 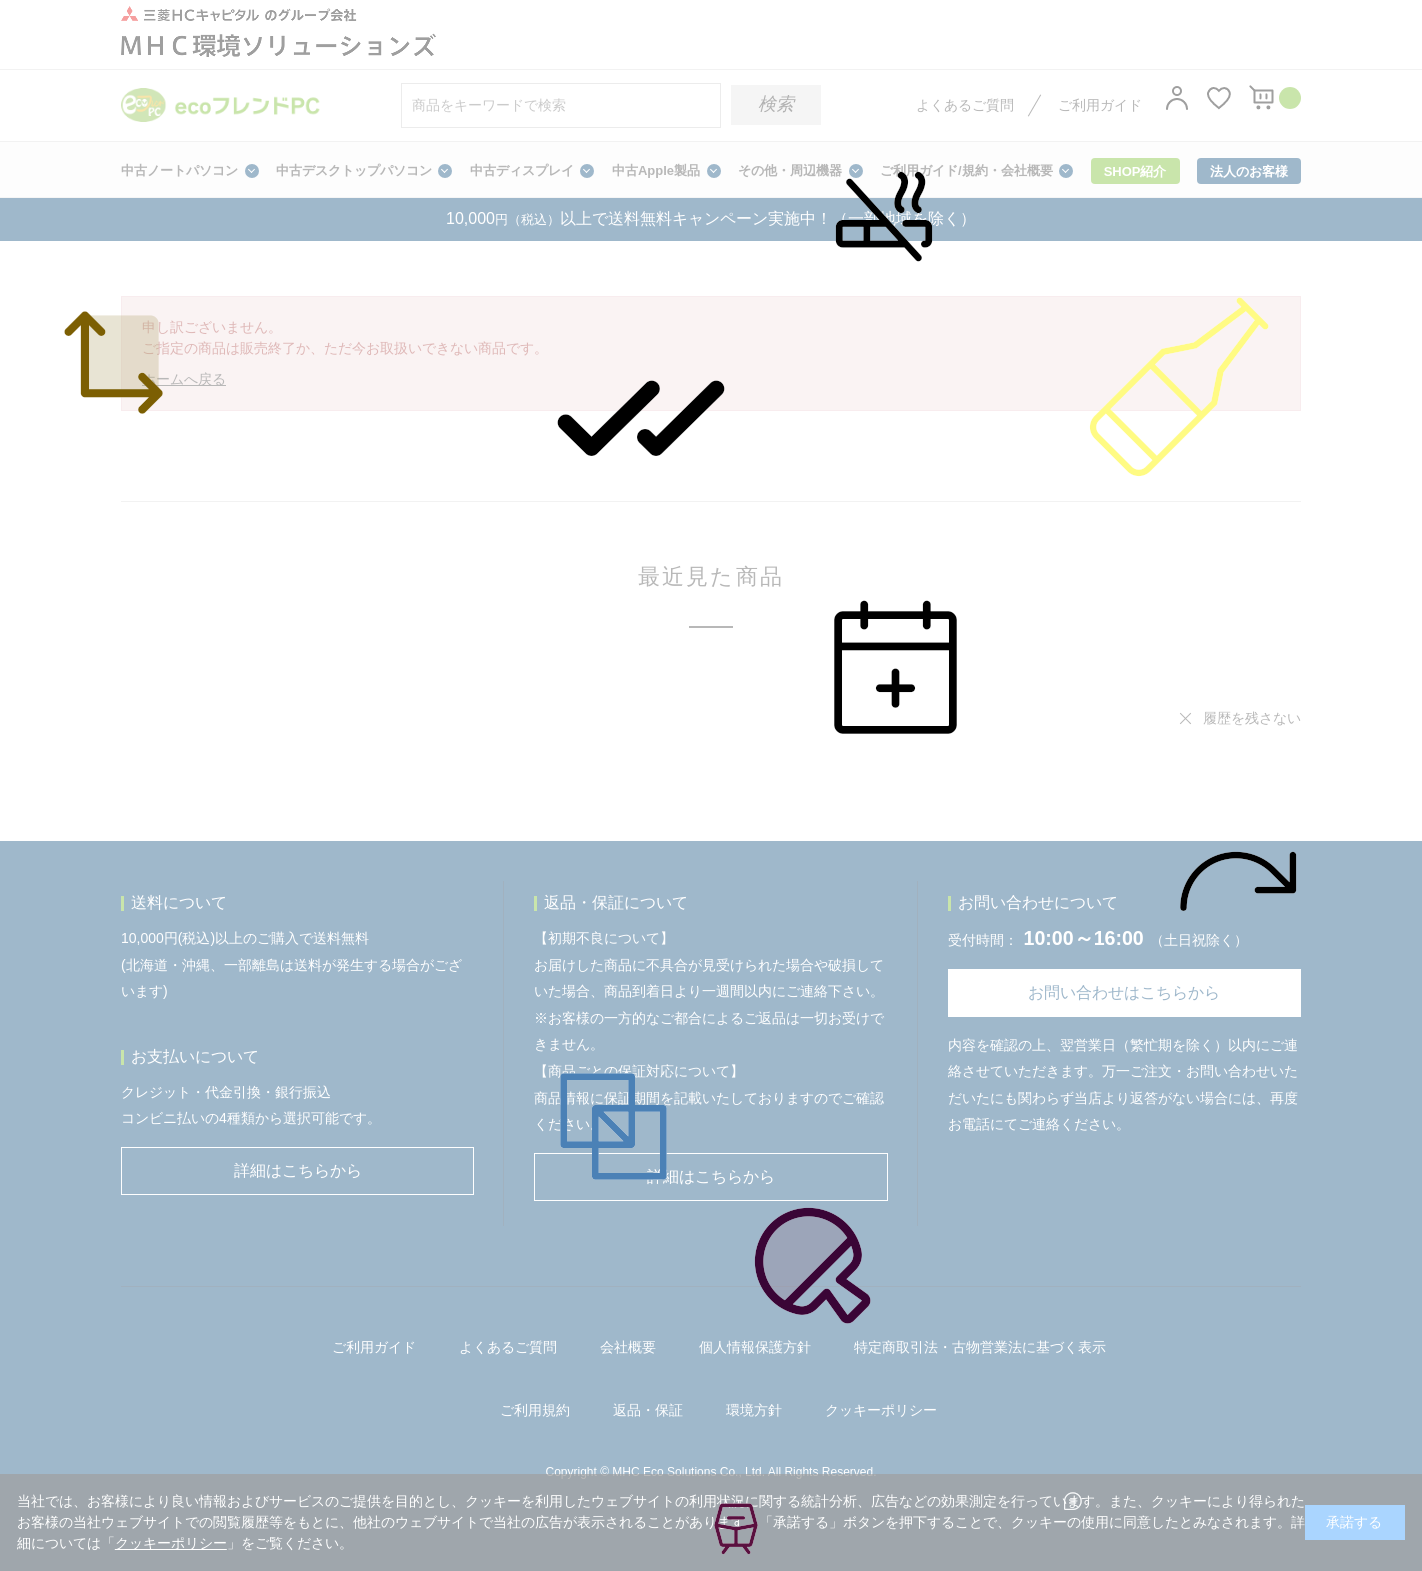 What do you see at coordinates (1236, 877) in the screenshot?
I see `redo last action` at bounding box center [1236, 877].